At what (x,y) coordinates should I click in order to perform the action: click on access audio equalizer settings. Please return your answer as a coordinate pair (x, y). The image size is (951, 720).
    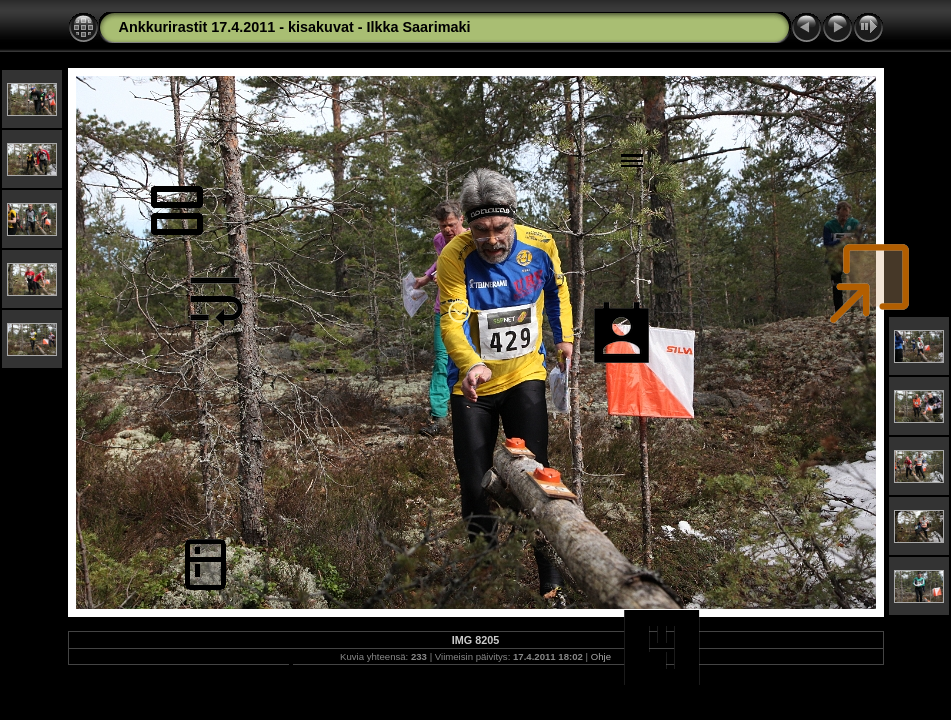
    Looking at the image, I should click on (291, 682).